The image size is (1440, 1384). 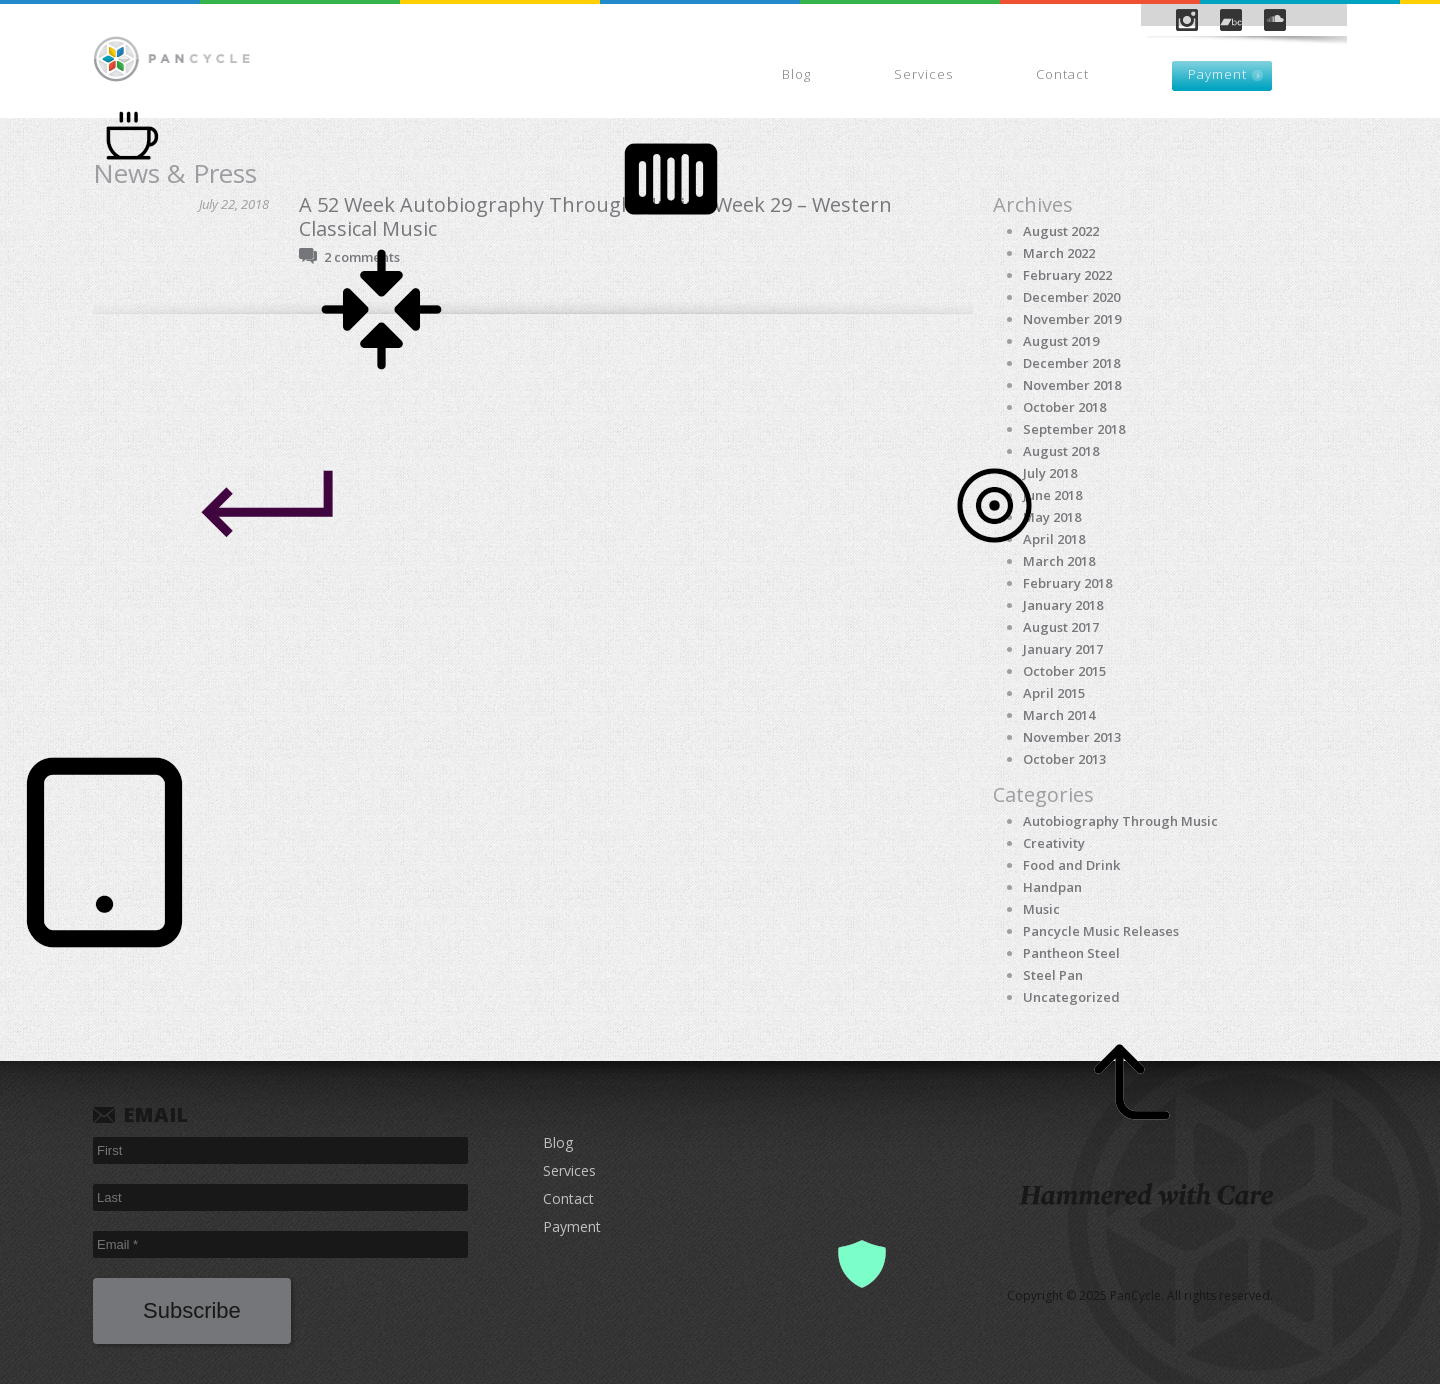 What do you see at coordinates (671, 179) in the screenshot?
I see `scan a barcode` at bounding box center [671, 179].